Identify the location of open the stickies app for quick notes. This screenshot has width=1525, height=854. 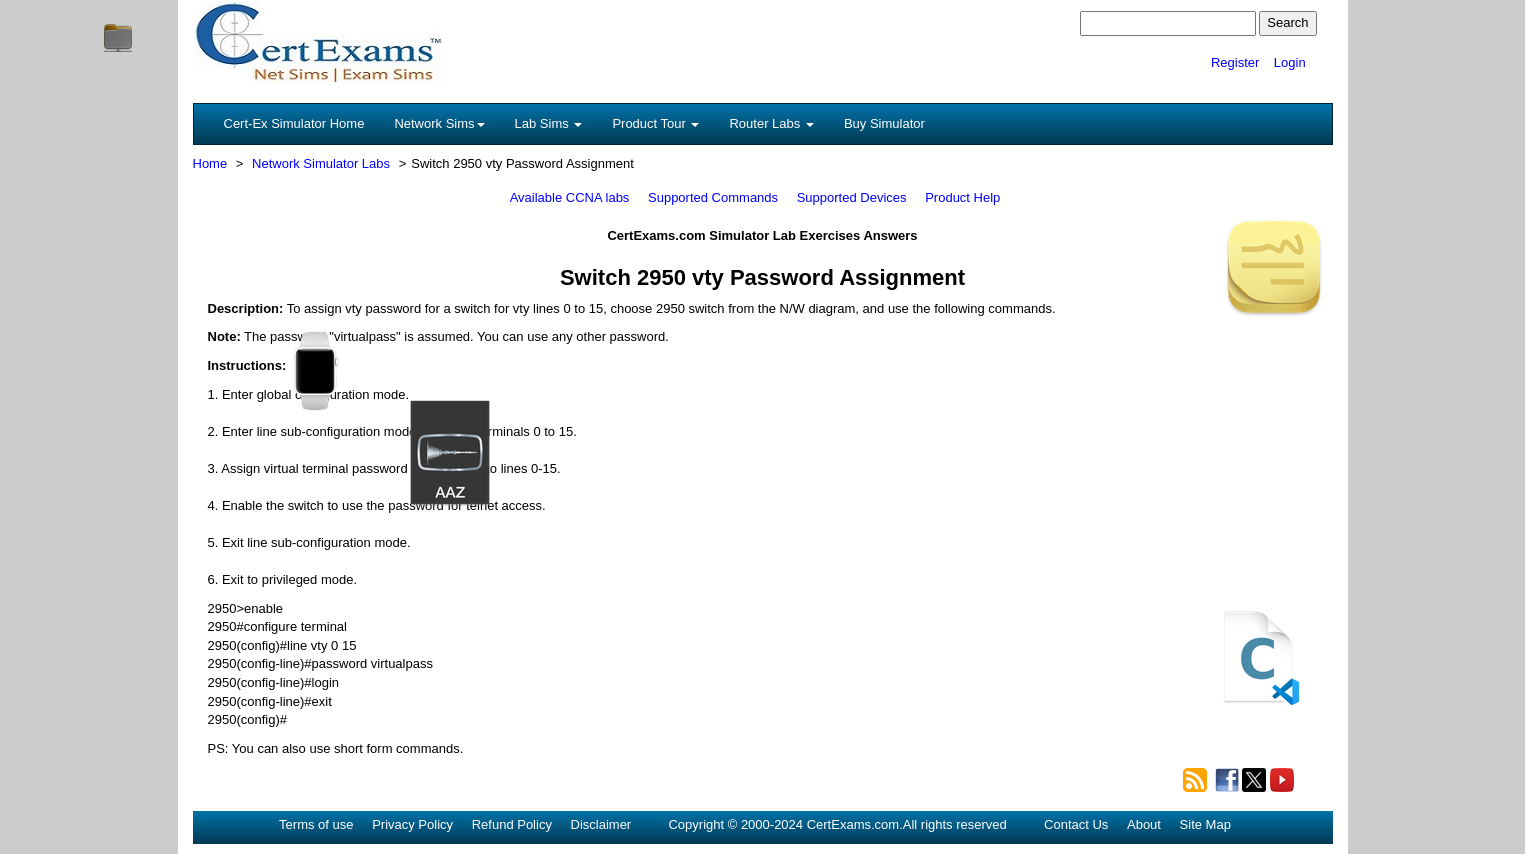
(1274, 267).